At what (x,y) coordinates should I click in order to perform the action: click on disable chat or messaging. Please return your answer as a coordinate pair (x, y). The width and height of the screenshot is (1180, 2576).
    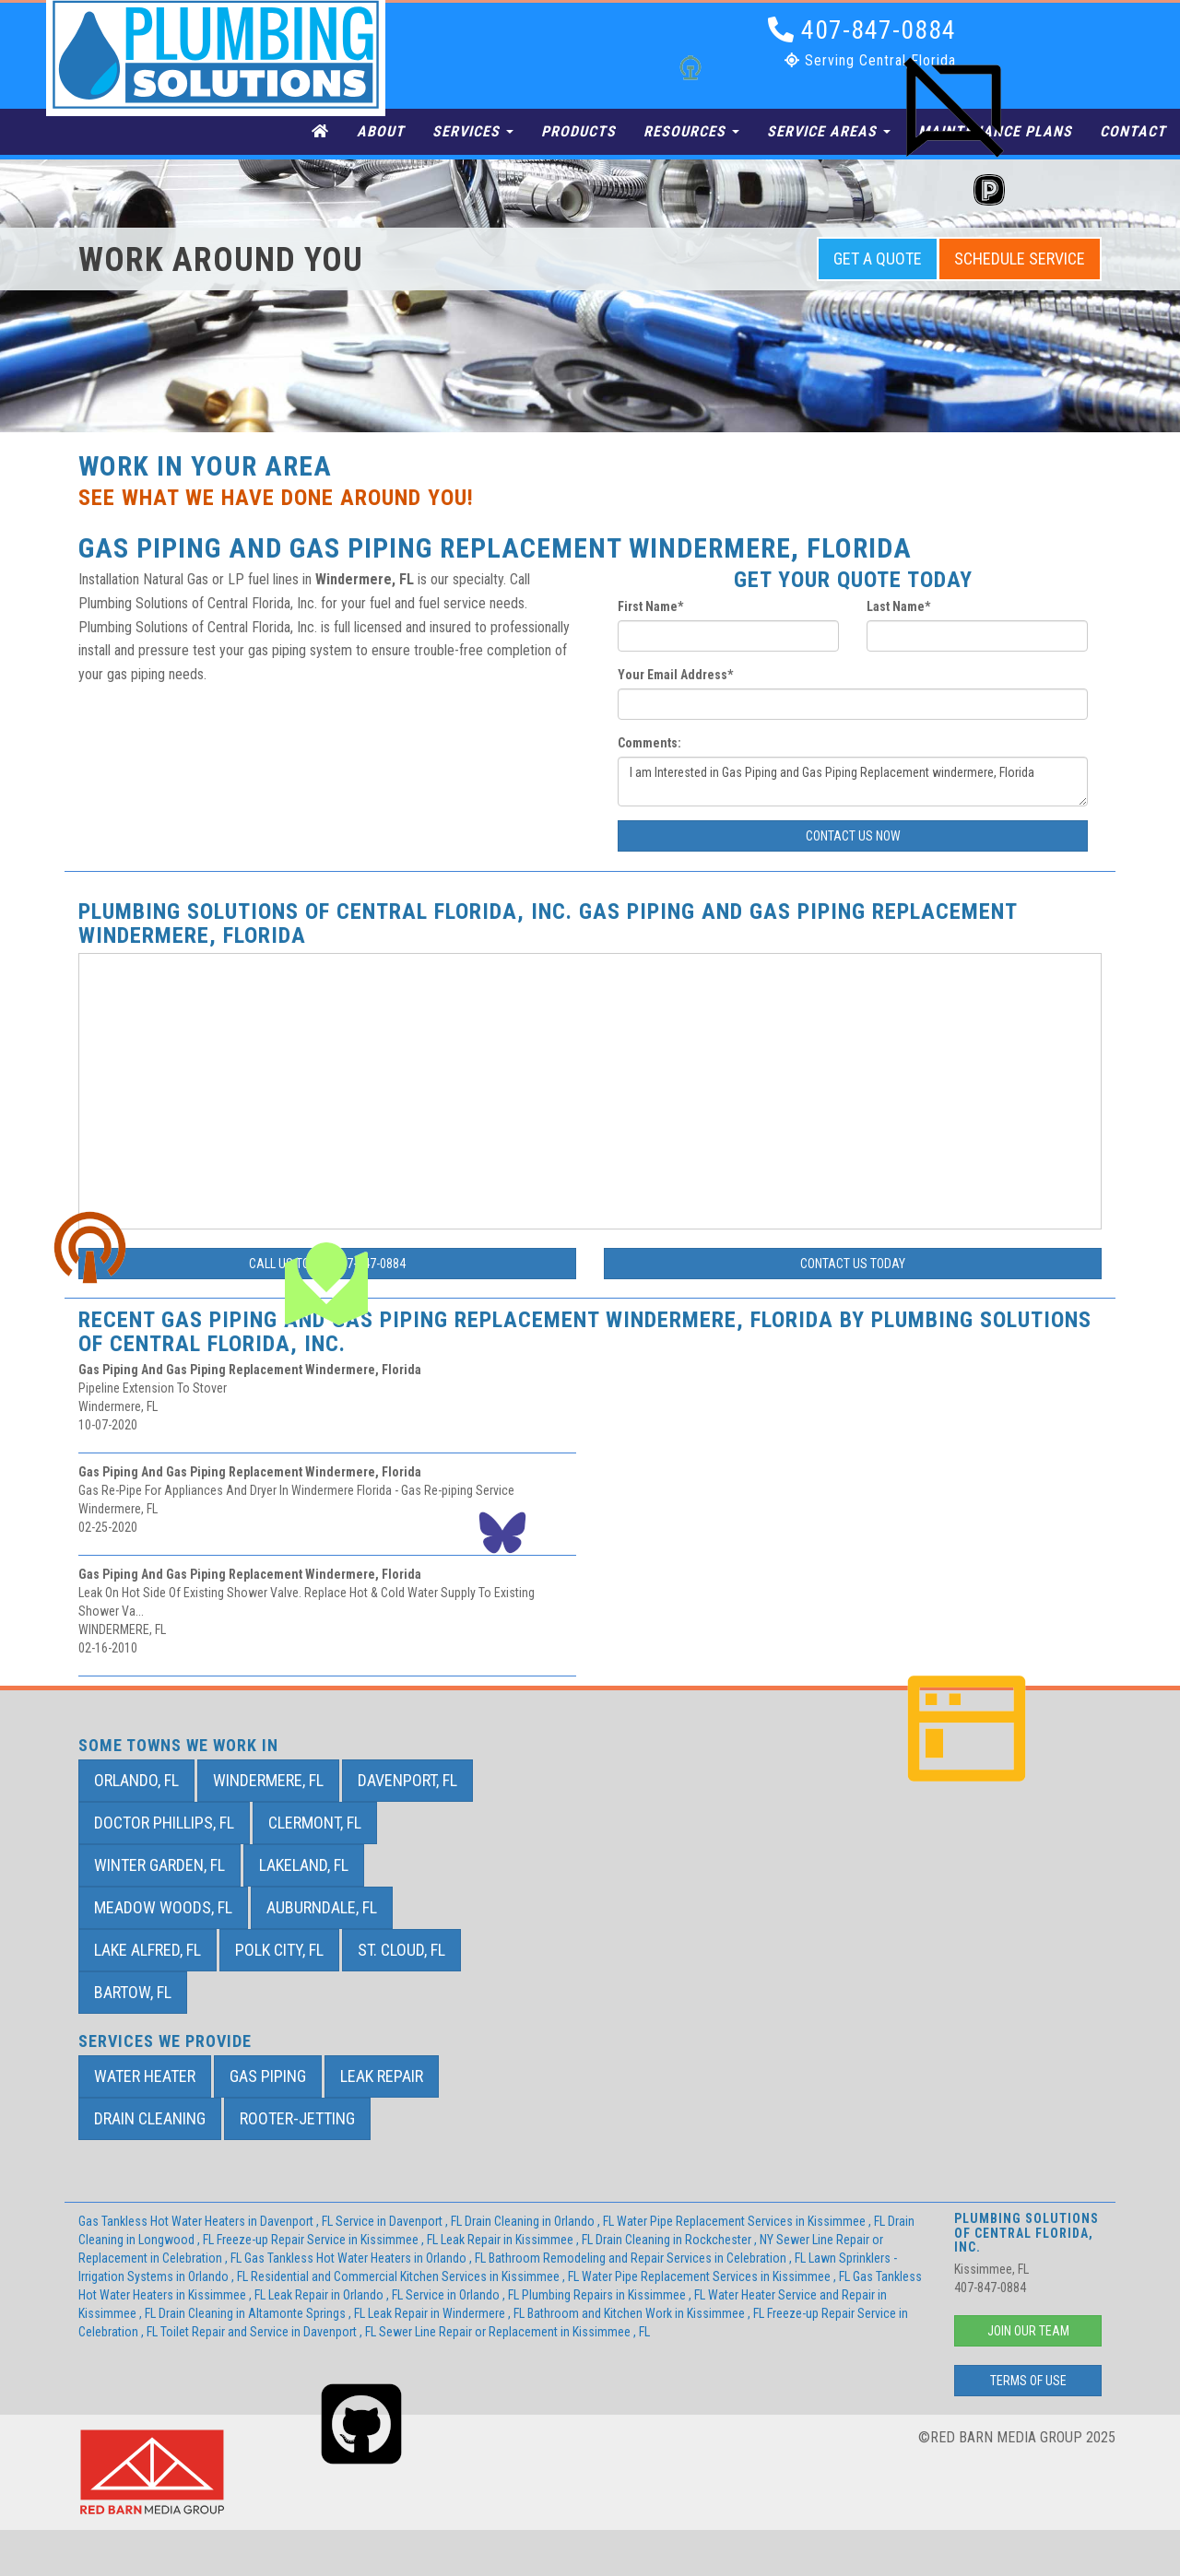
    Looking at the image, I should click on (953, 107).